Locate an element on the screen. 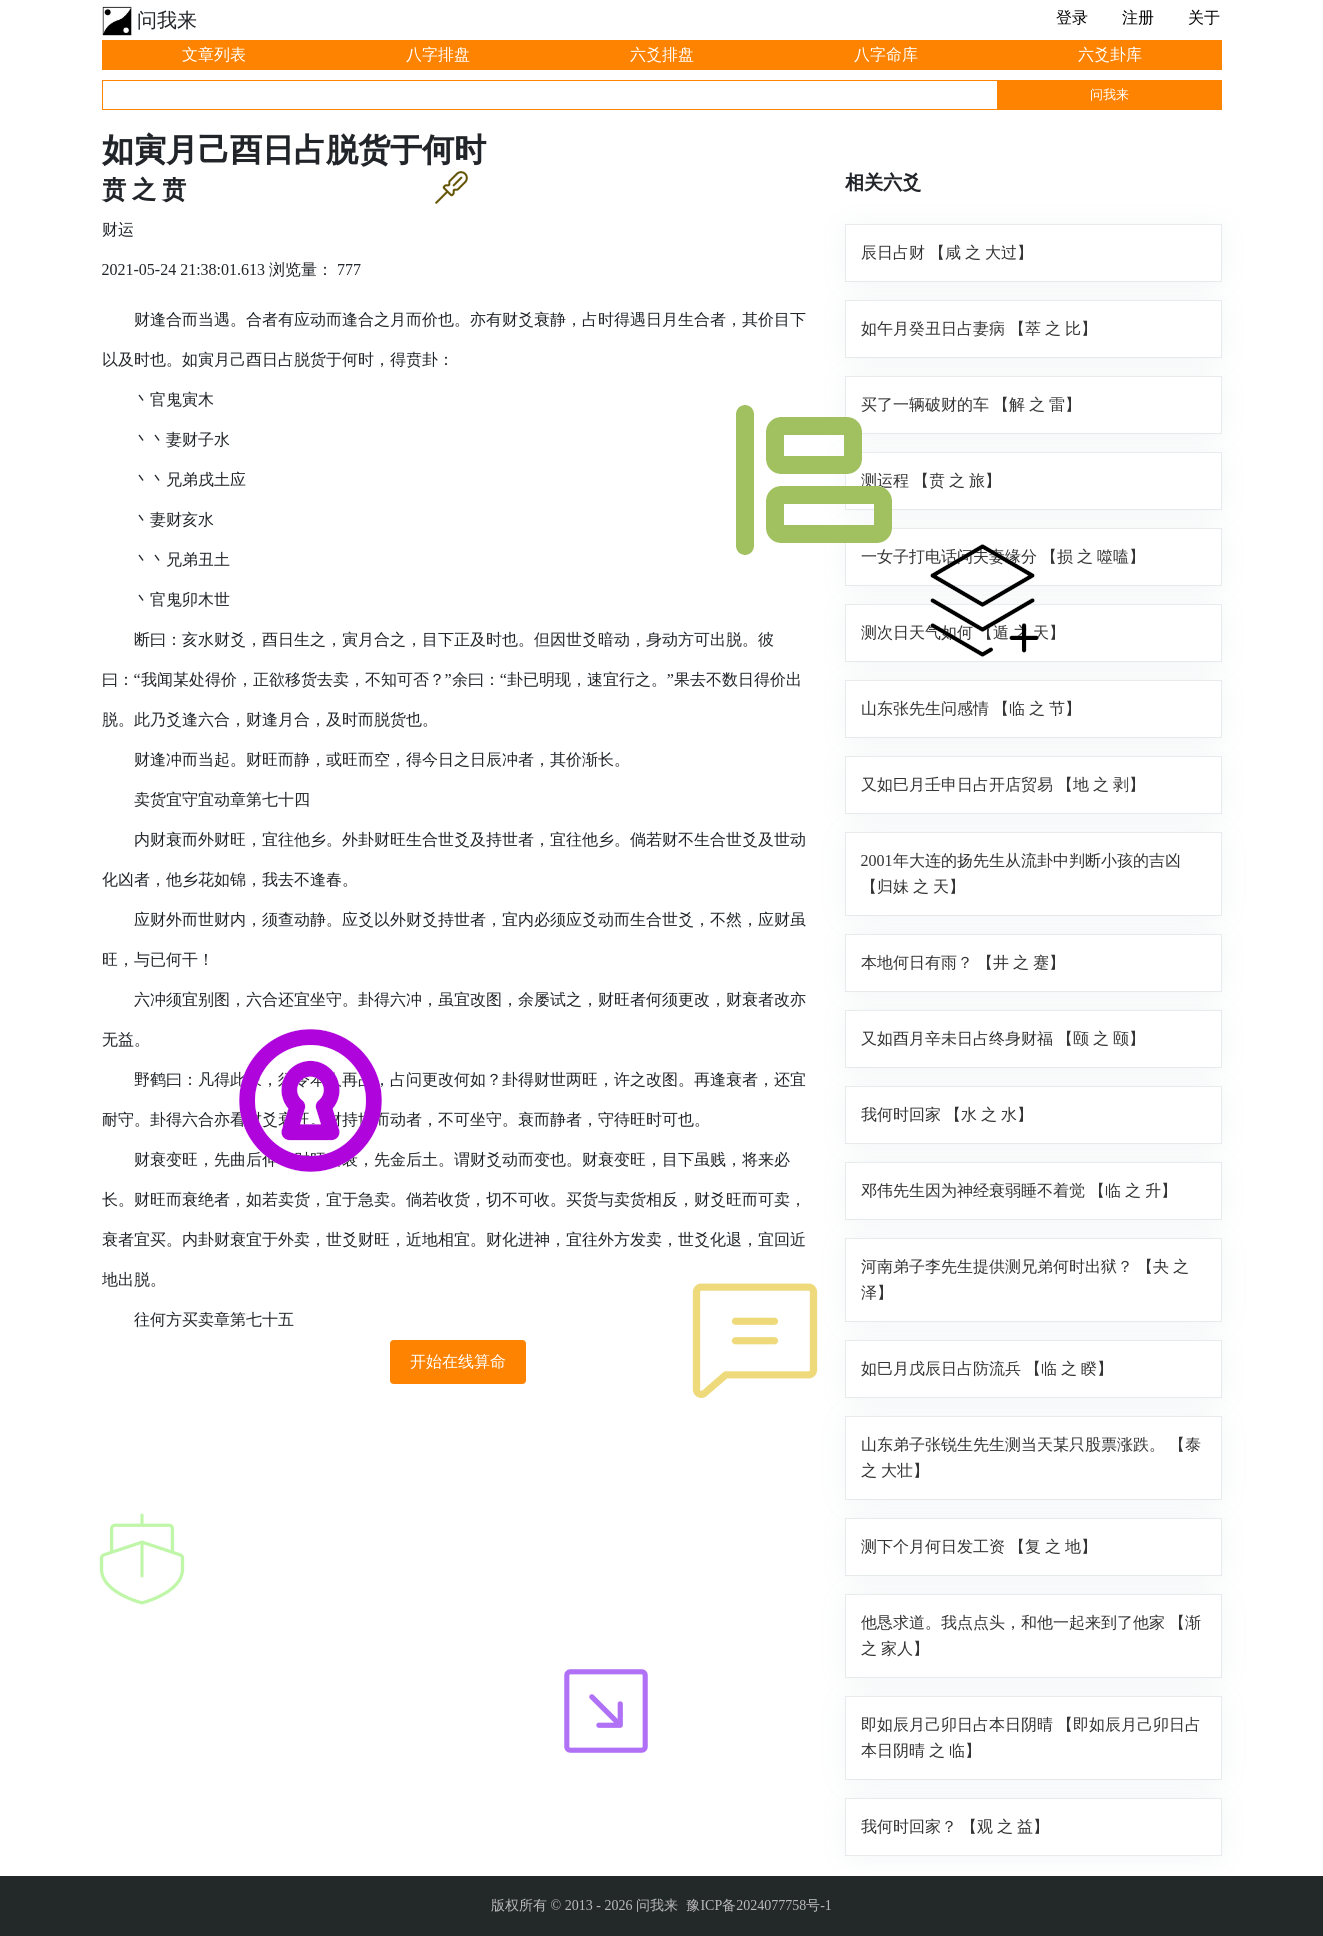 This screenshot has width=1323, height=1936. access settings or configuration options is located at coordinates (451, 187).